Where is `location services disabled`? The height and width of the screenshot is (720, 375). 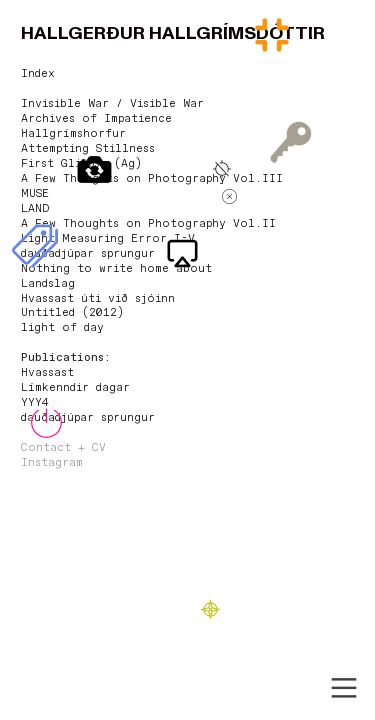 location services disabled is located at coordinates (222, 169).